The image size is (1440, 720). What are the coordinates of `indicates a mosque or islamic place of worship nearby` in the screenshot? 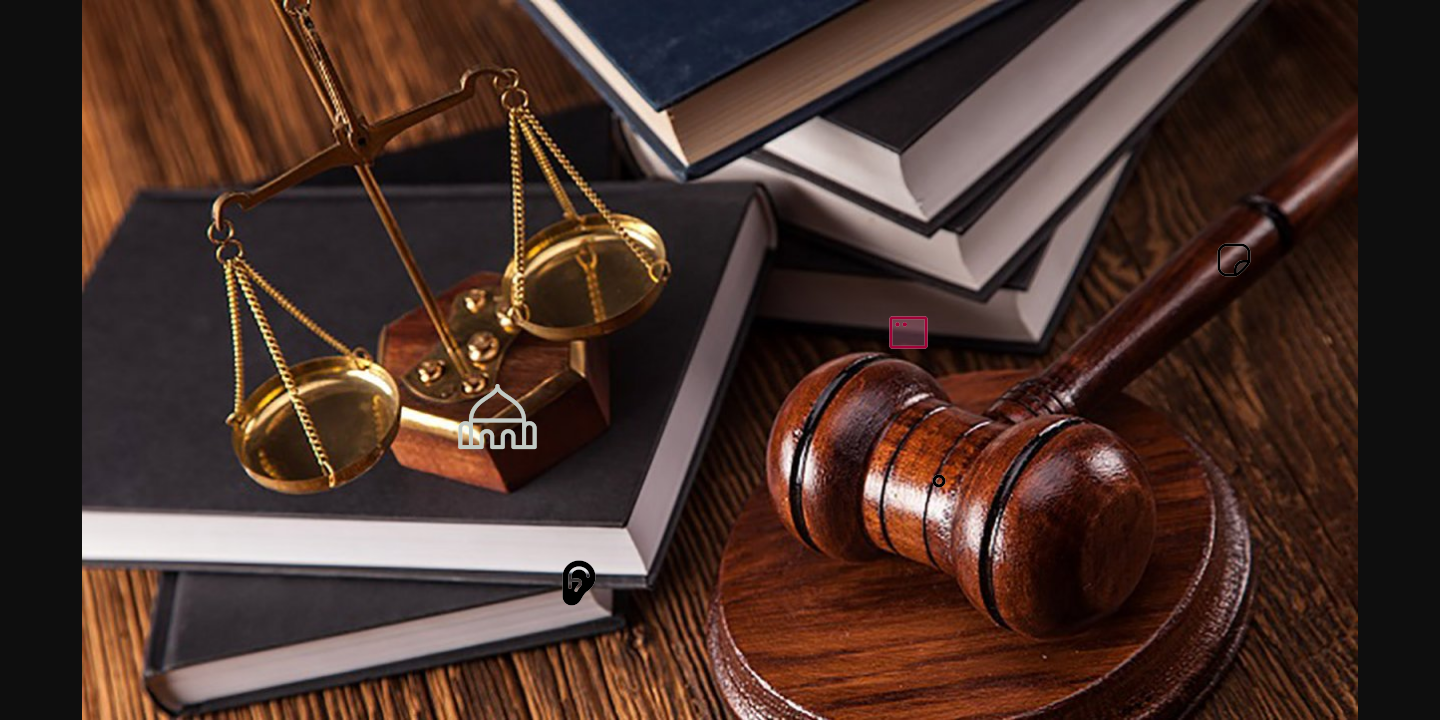 It's located at (497, 420).